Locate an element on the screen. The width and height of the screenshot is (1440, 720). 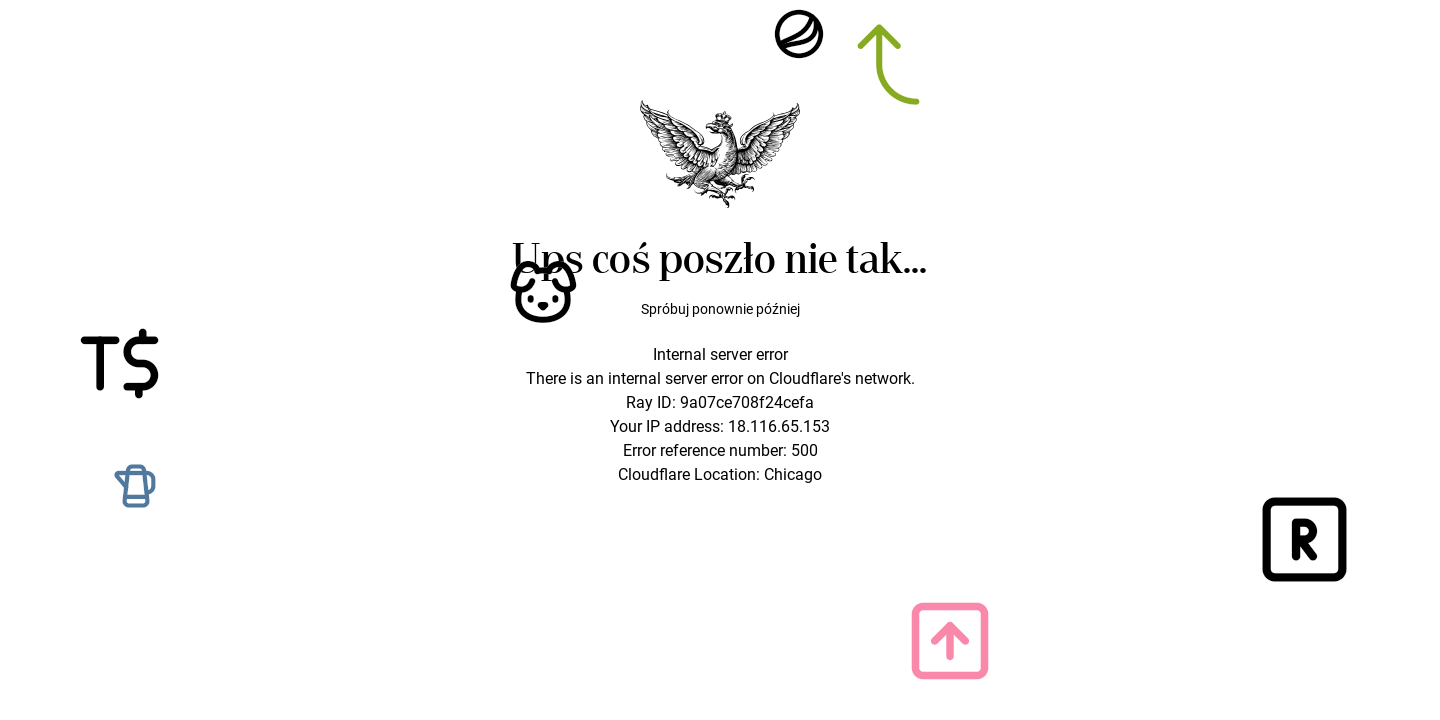
represents Tongan paʻanga currency (T$) is located at coordinates (119, 363).